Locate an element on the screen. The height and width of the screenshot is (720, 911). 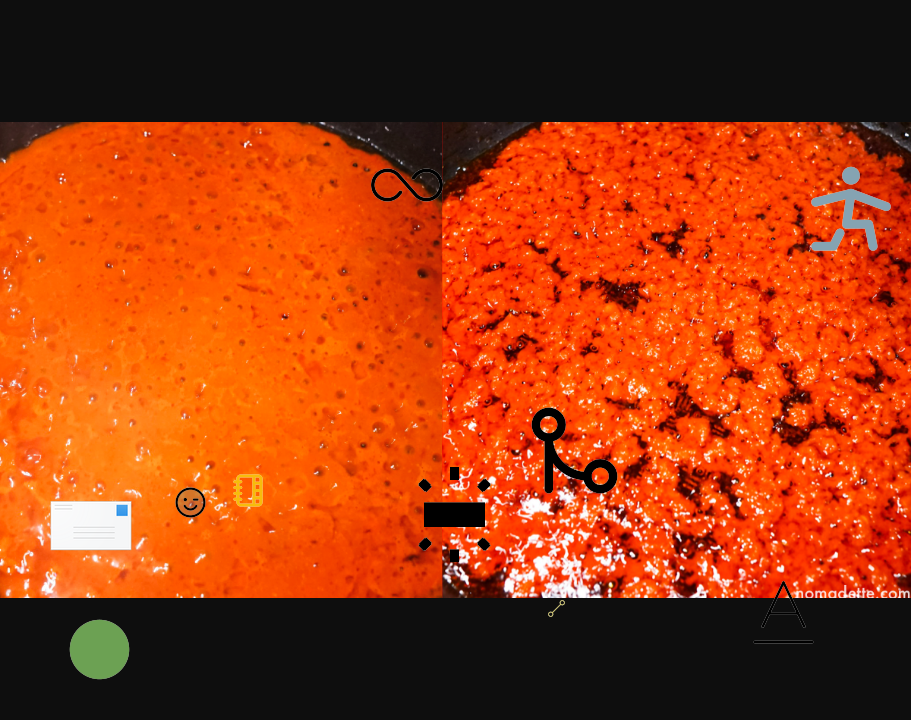
open your email inbox is located at coordinates (91, 526).